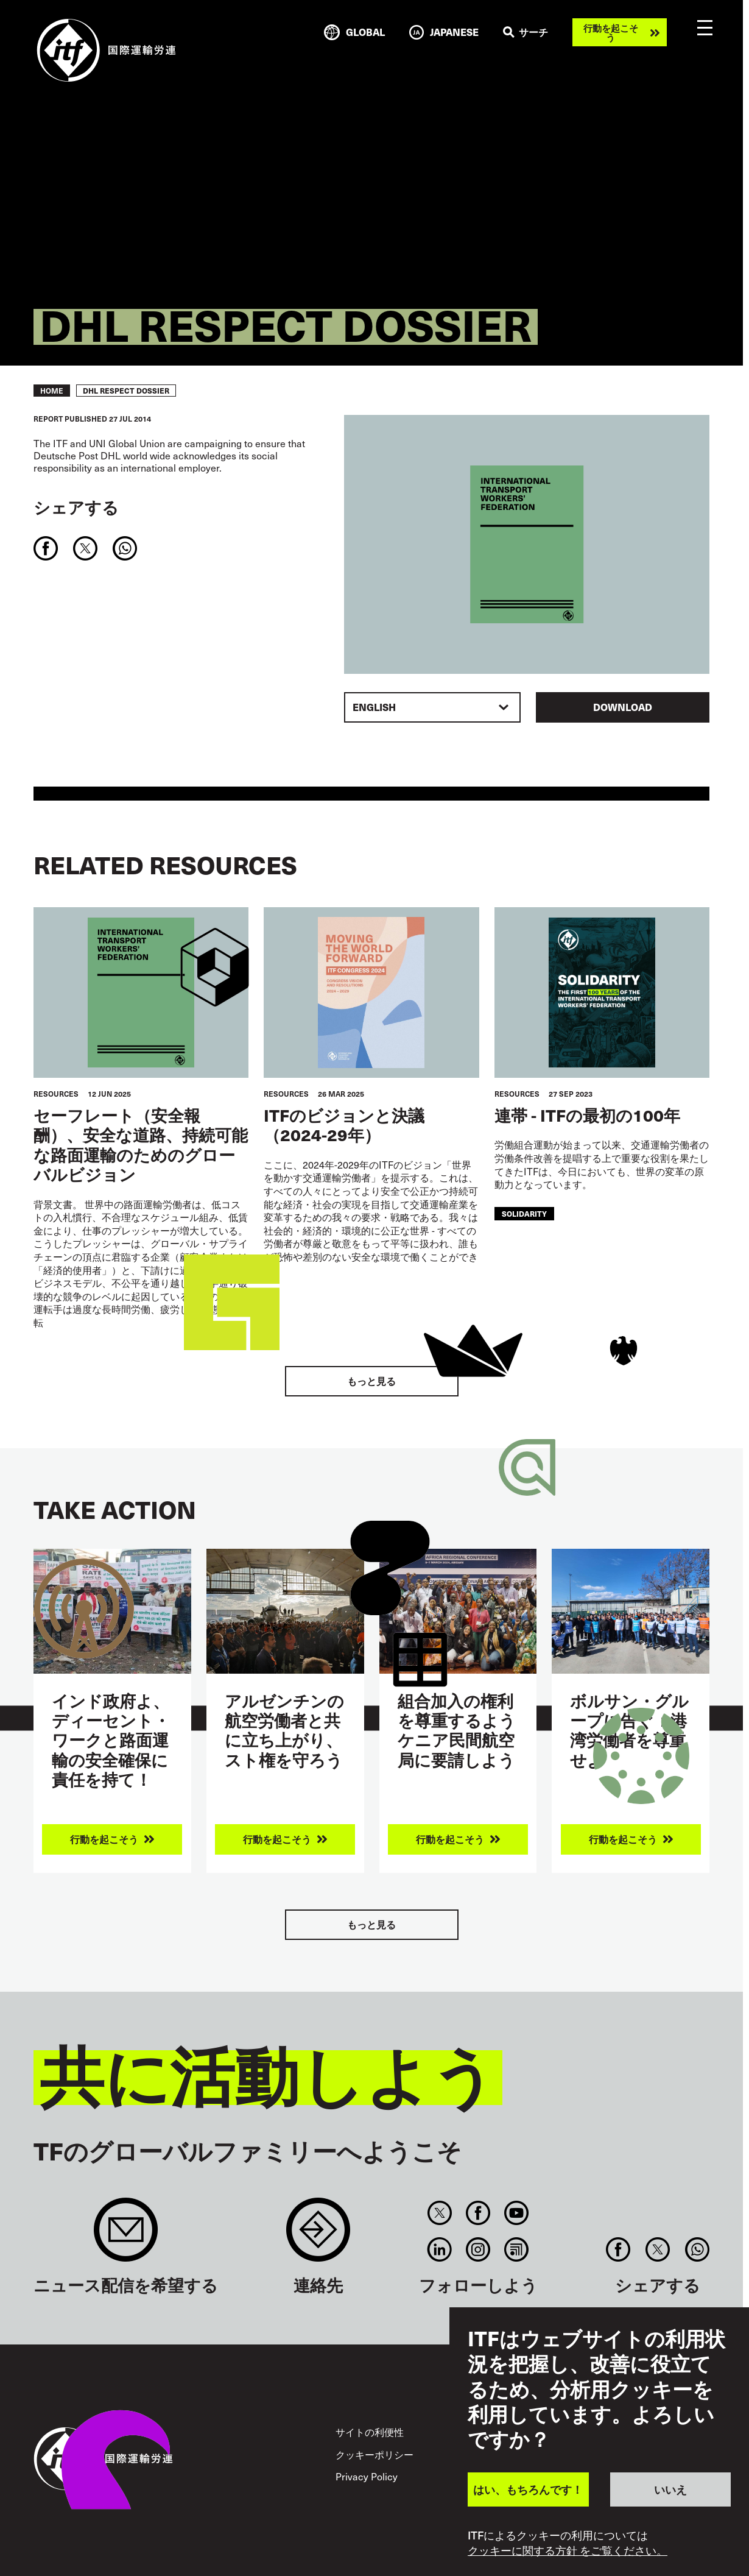 This screenshot has width=749, height=2576. I want to click on open facebook gaming app, so click(231, 1302).